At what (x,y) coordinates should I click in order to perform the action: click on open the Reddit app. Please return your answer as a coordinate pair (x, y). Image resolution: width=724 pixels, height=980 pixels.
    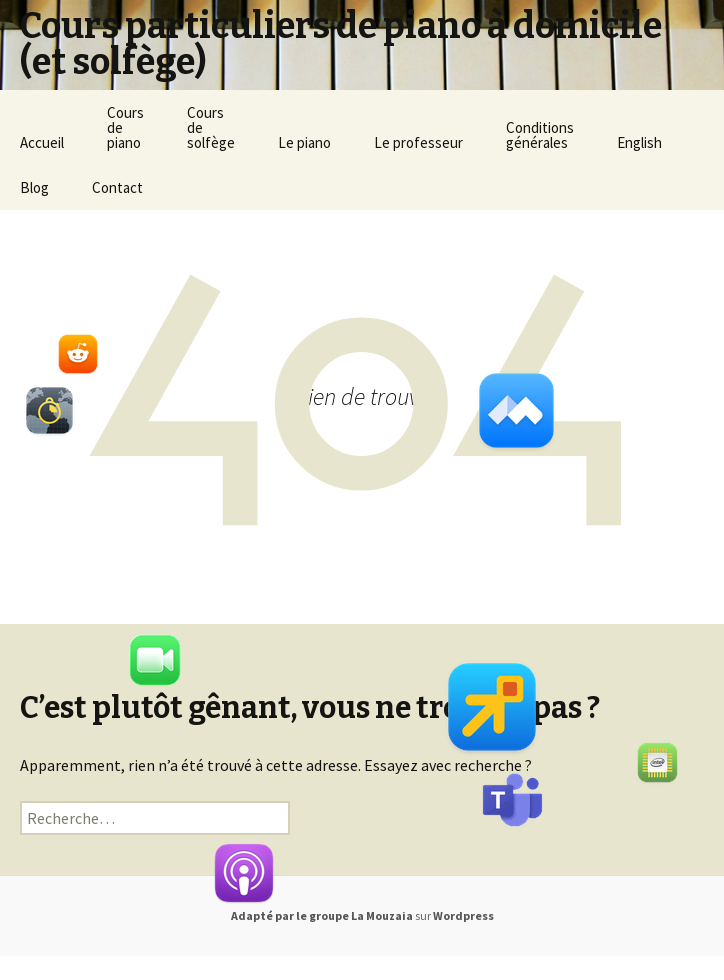
    Looking at the image, I should click on (78, 354).